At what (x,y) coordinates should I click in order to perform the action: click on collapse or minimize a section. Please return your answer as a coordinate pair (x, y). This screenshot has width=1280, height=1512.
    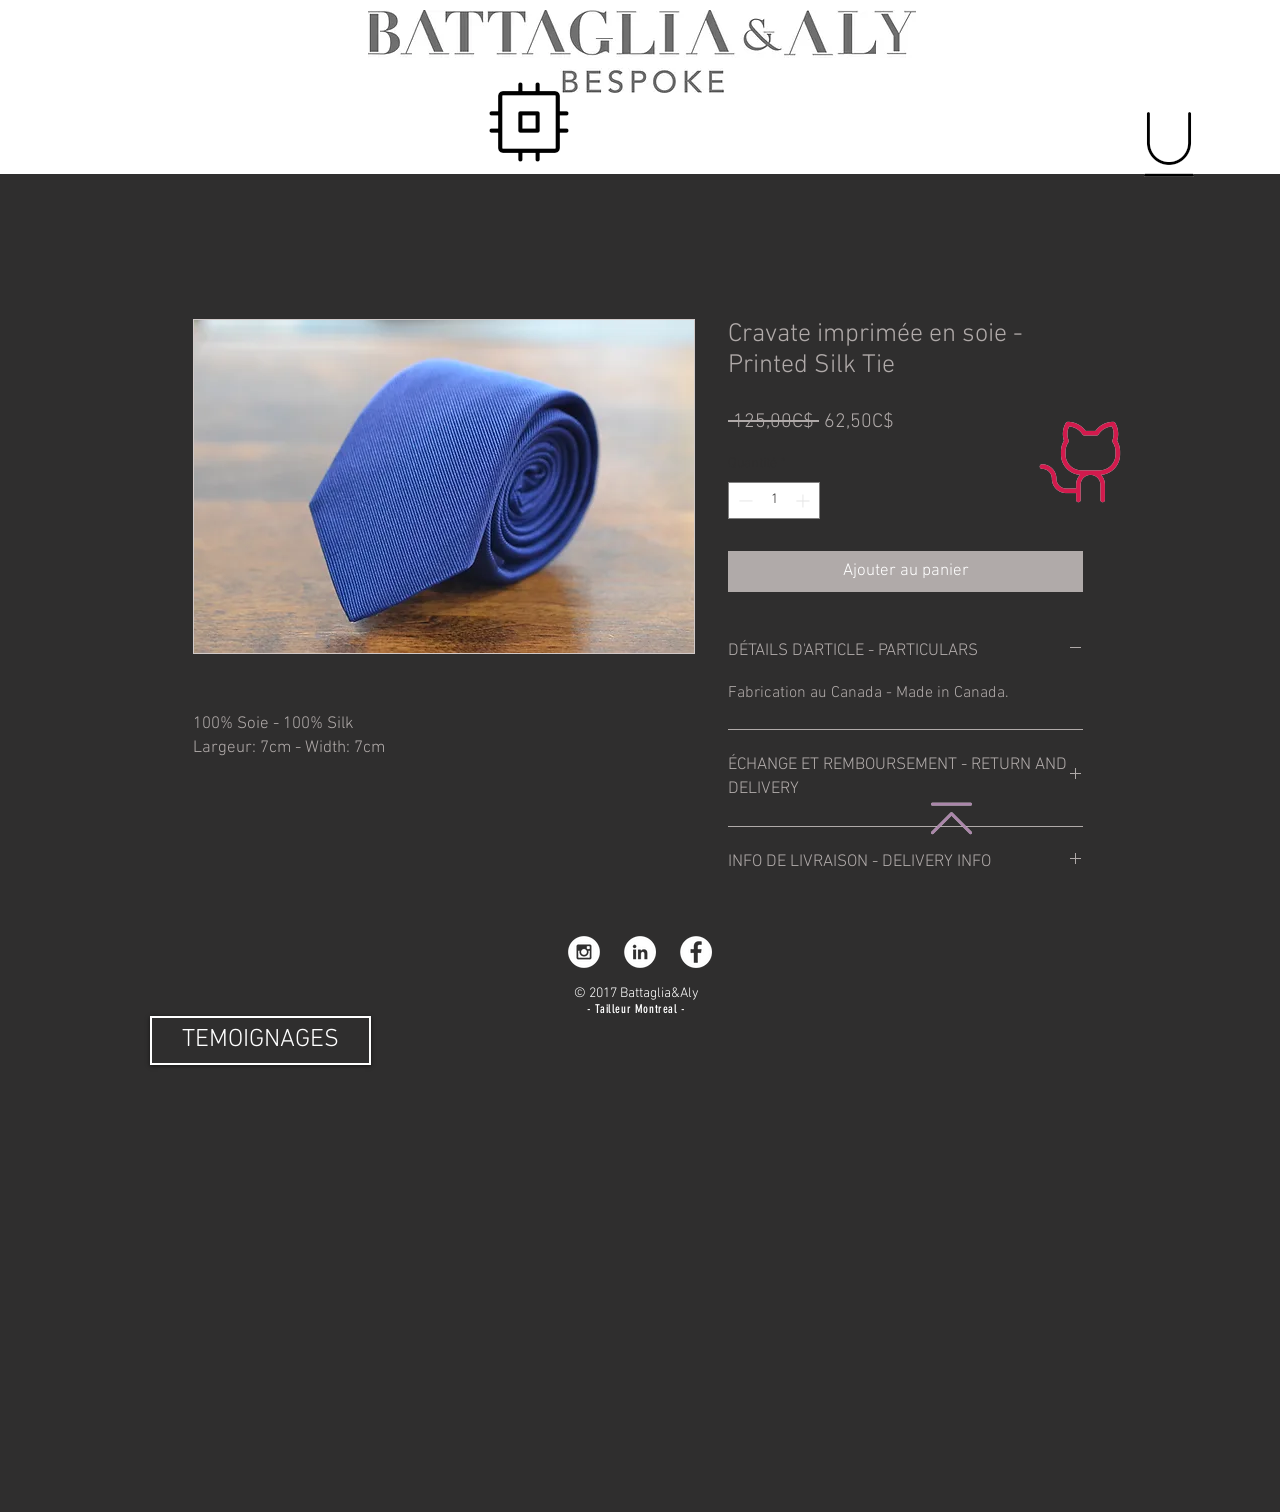
    Looking at the image, I should click on (951, 817).